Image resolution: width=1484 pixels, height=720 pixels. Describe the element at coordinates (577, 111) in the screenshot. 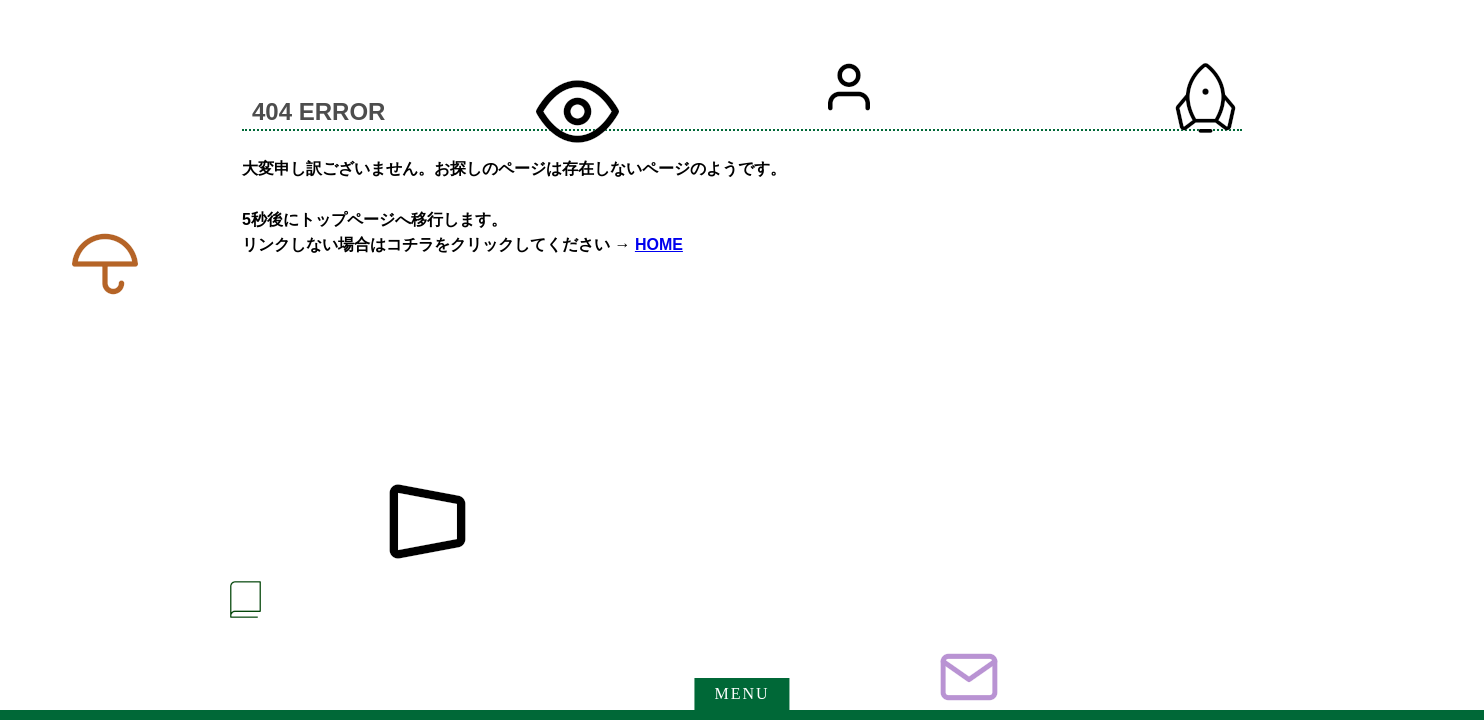

I see `view or preview content` at that location.